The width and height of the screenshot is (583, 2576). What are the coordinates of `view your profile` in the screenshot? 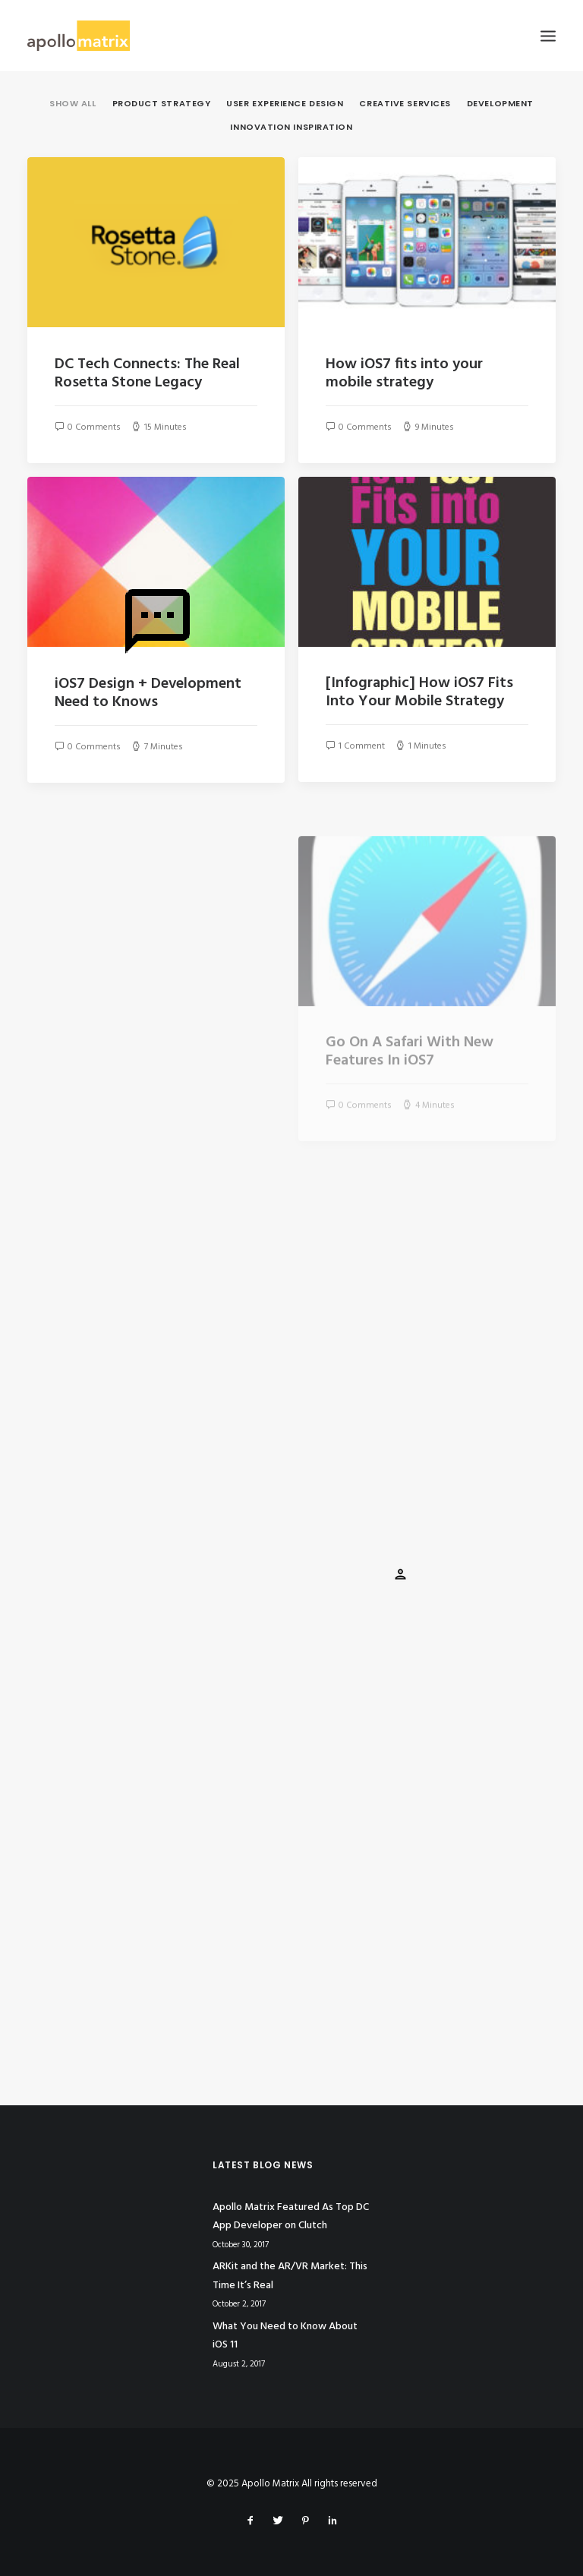 It's located at (400, 1574).